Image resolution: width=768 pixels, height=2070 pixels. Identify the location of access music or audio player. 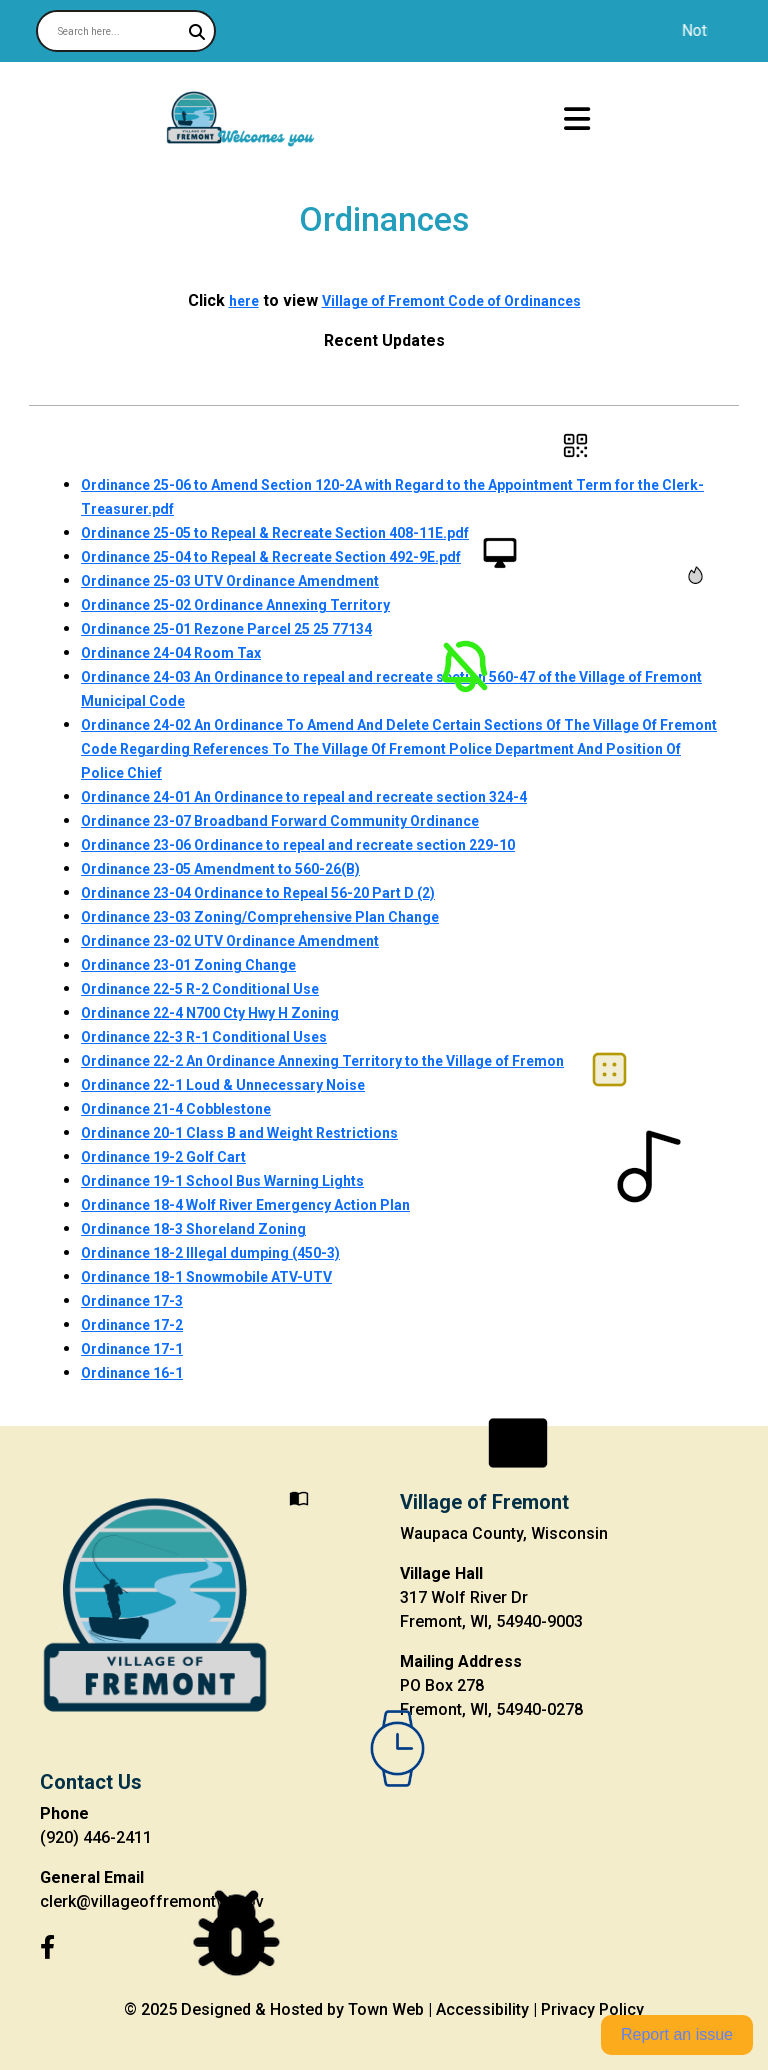
(649, 1165).